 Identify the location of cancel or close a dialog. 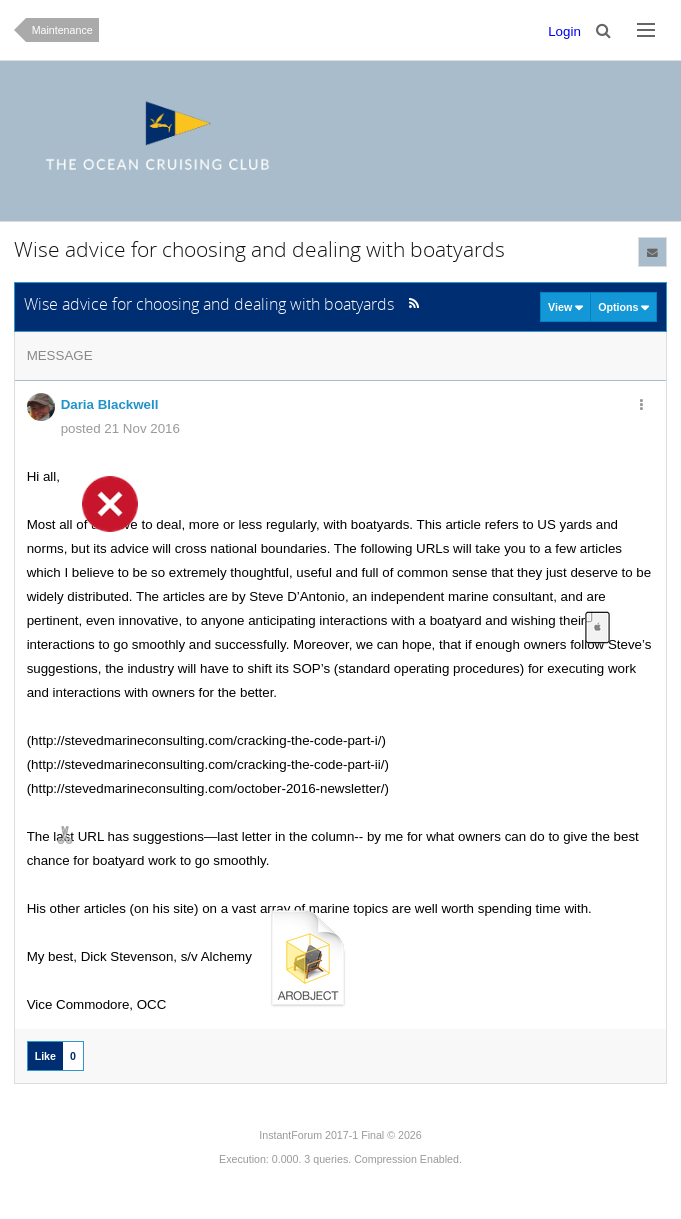
(110, 504).